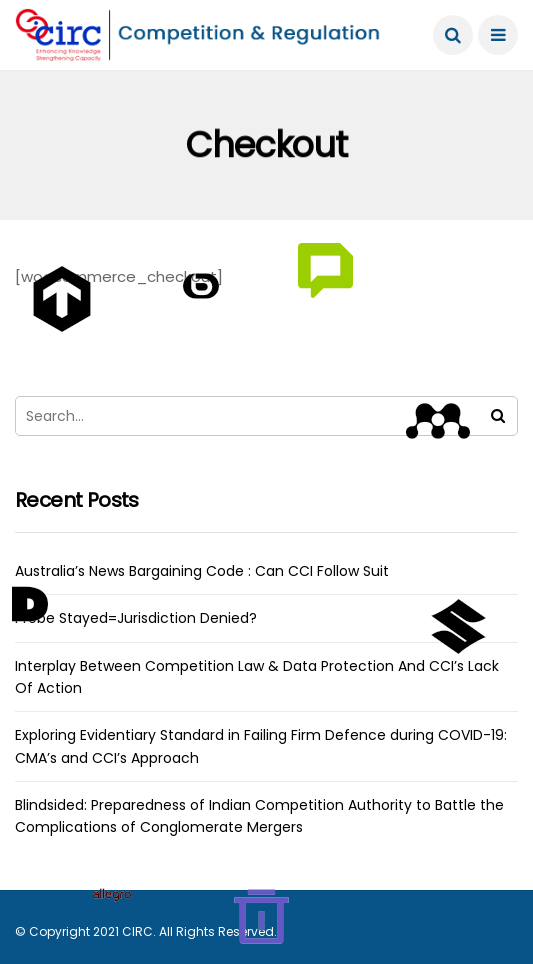 Image resolution: width=533 pixels, height=964 pixels. I want to click on DMM.com logo, so click(30, 604).